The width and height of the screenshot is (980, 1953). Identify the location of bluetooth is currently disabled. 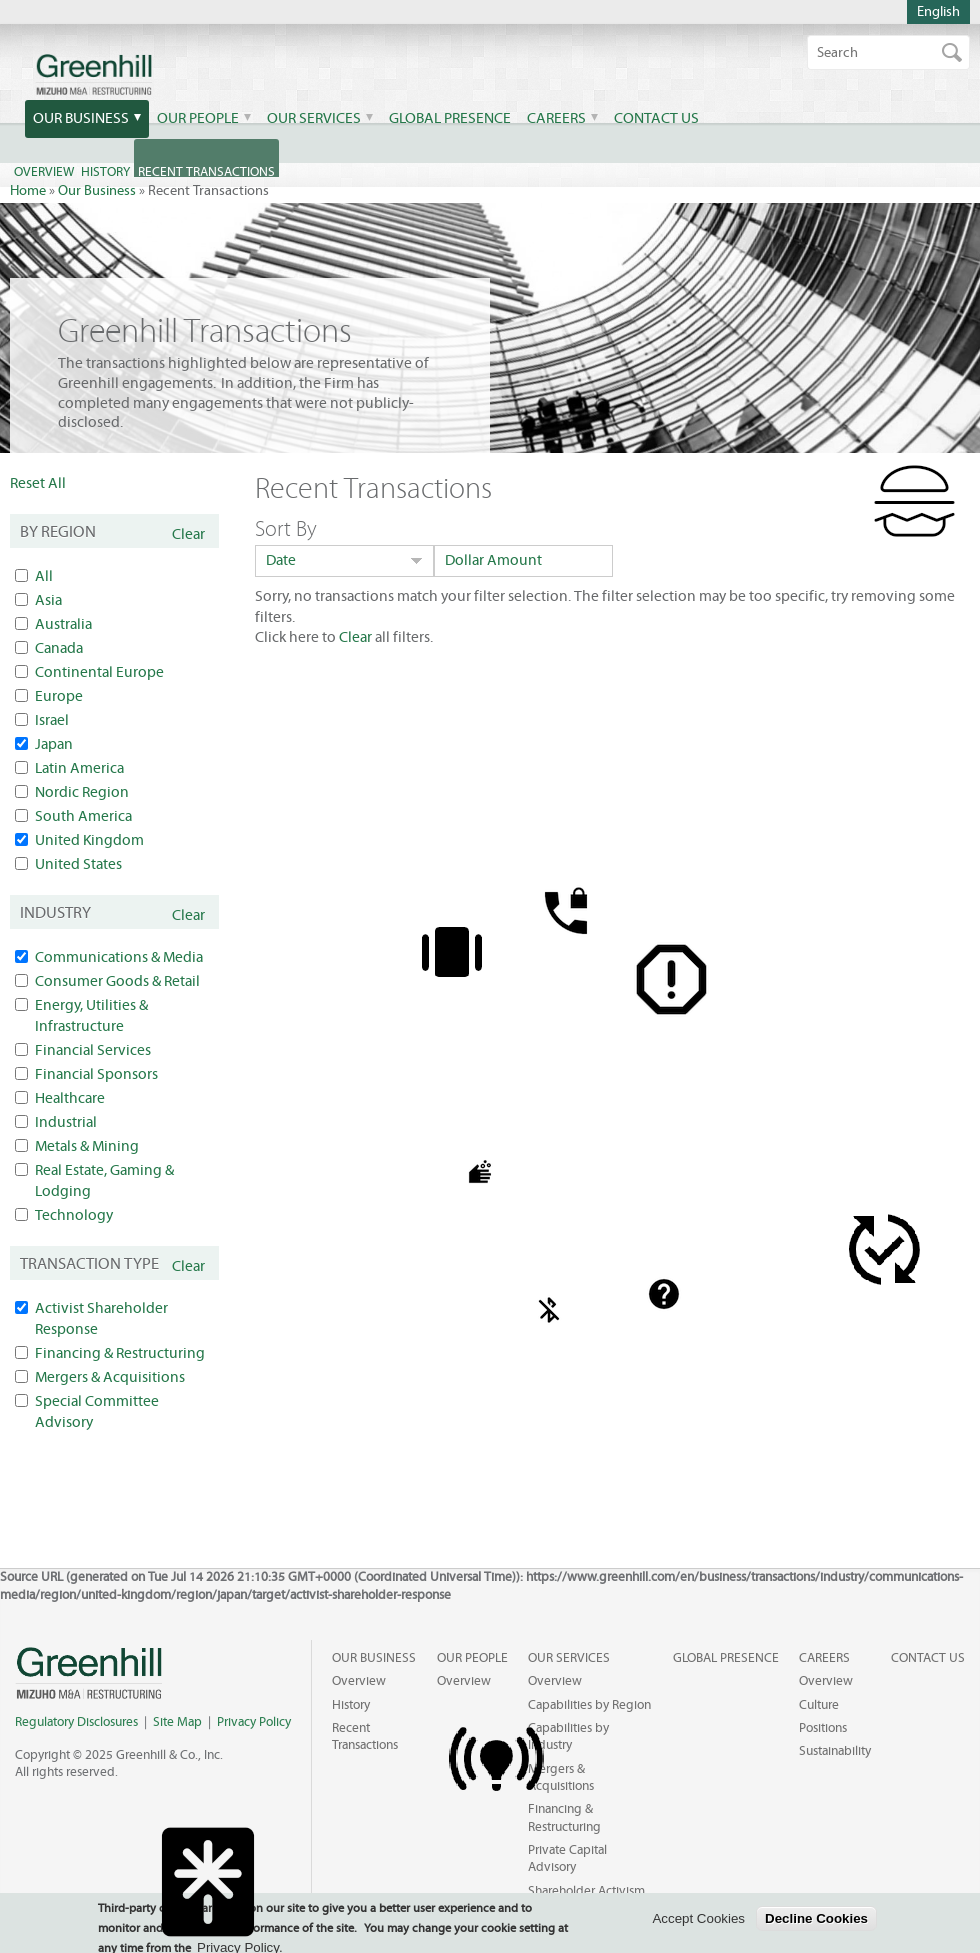
(549, 1310).